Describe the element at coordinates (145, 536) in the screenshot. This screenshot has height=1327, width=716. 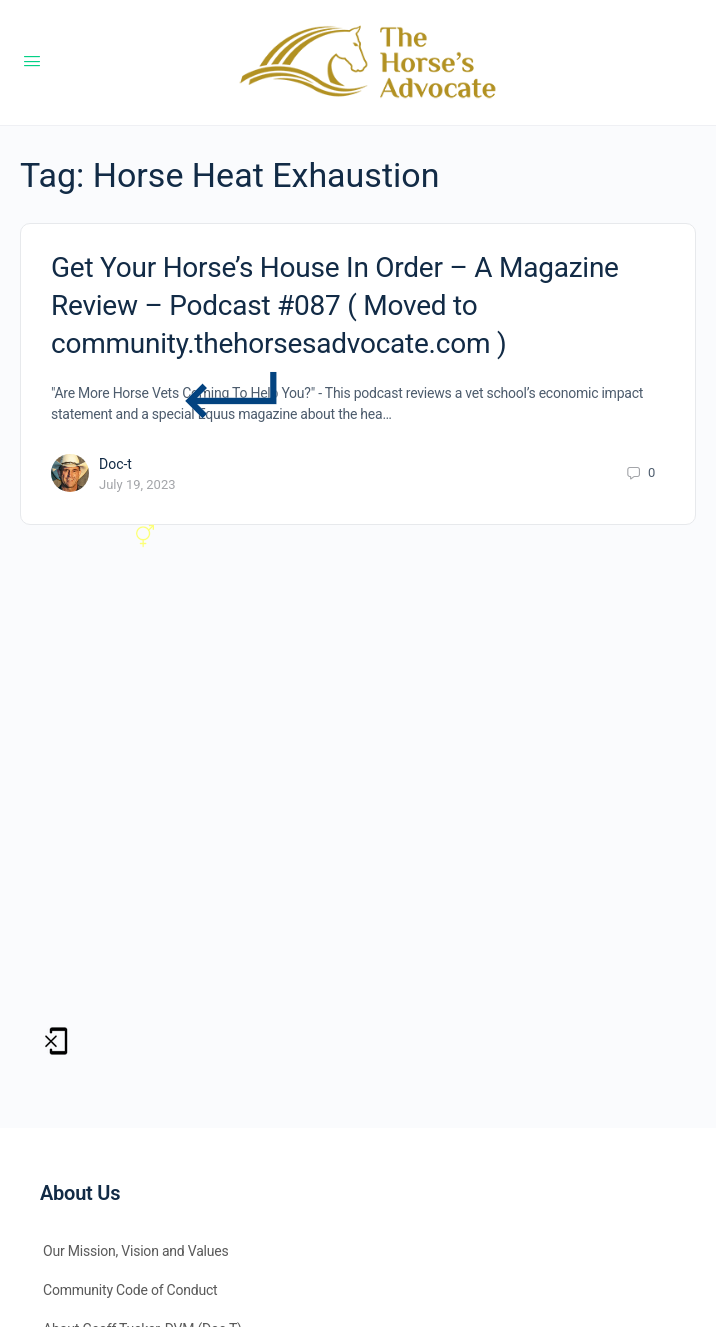
I see `select gender or sex options` at that location.